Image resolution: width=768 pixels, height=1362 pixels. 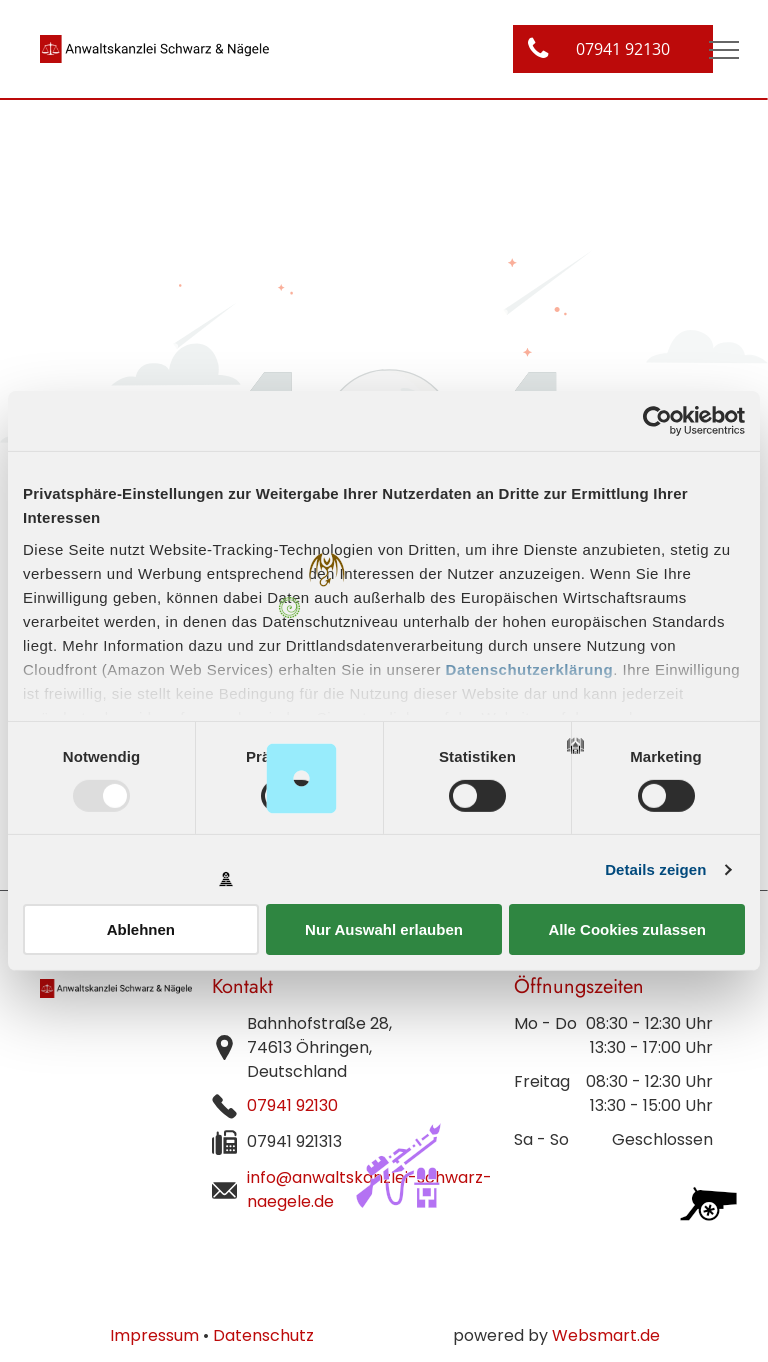 I want to click on select flamethrower weapon, so click(x=398, y=1165).